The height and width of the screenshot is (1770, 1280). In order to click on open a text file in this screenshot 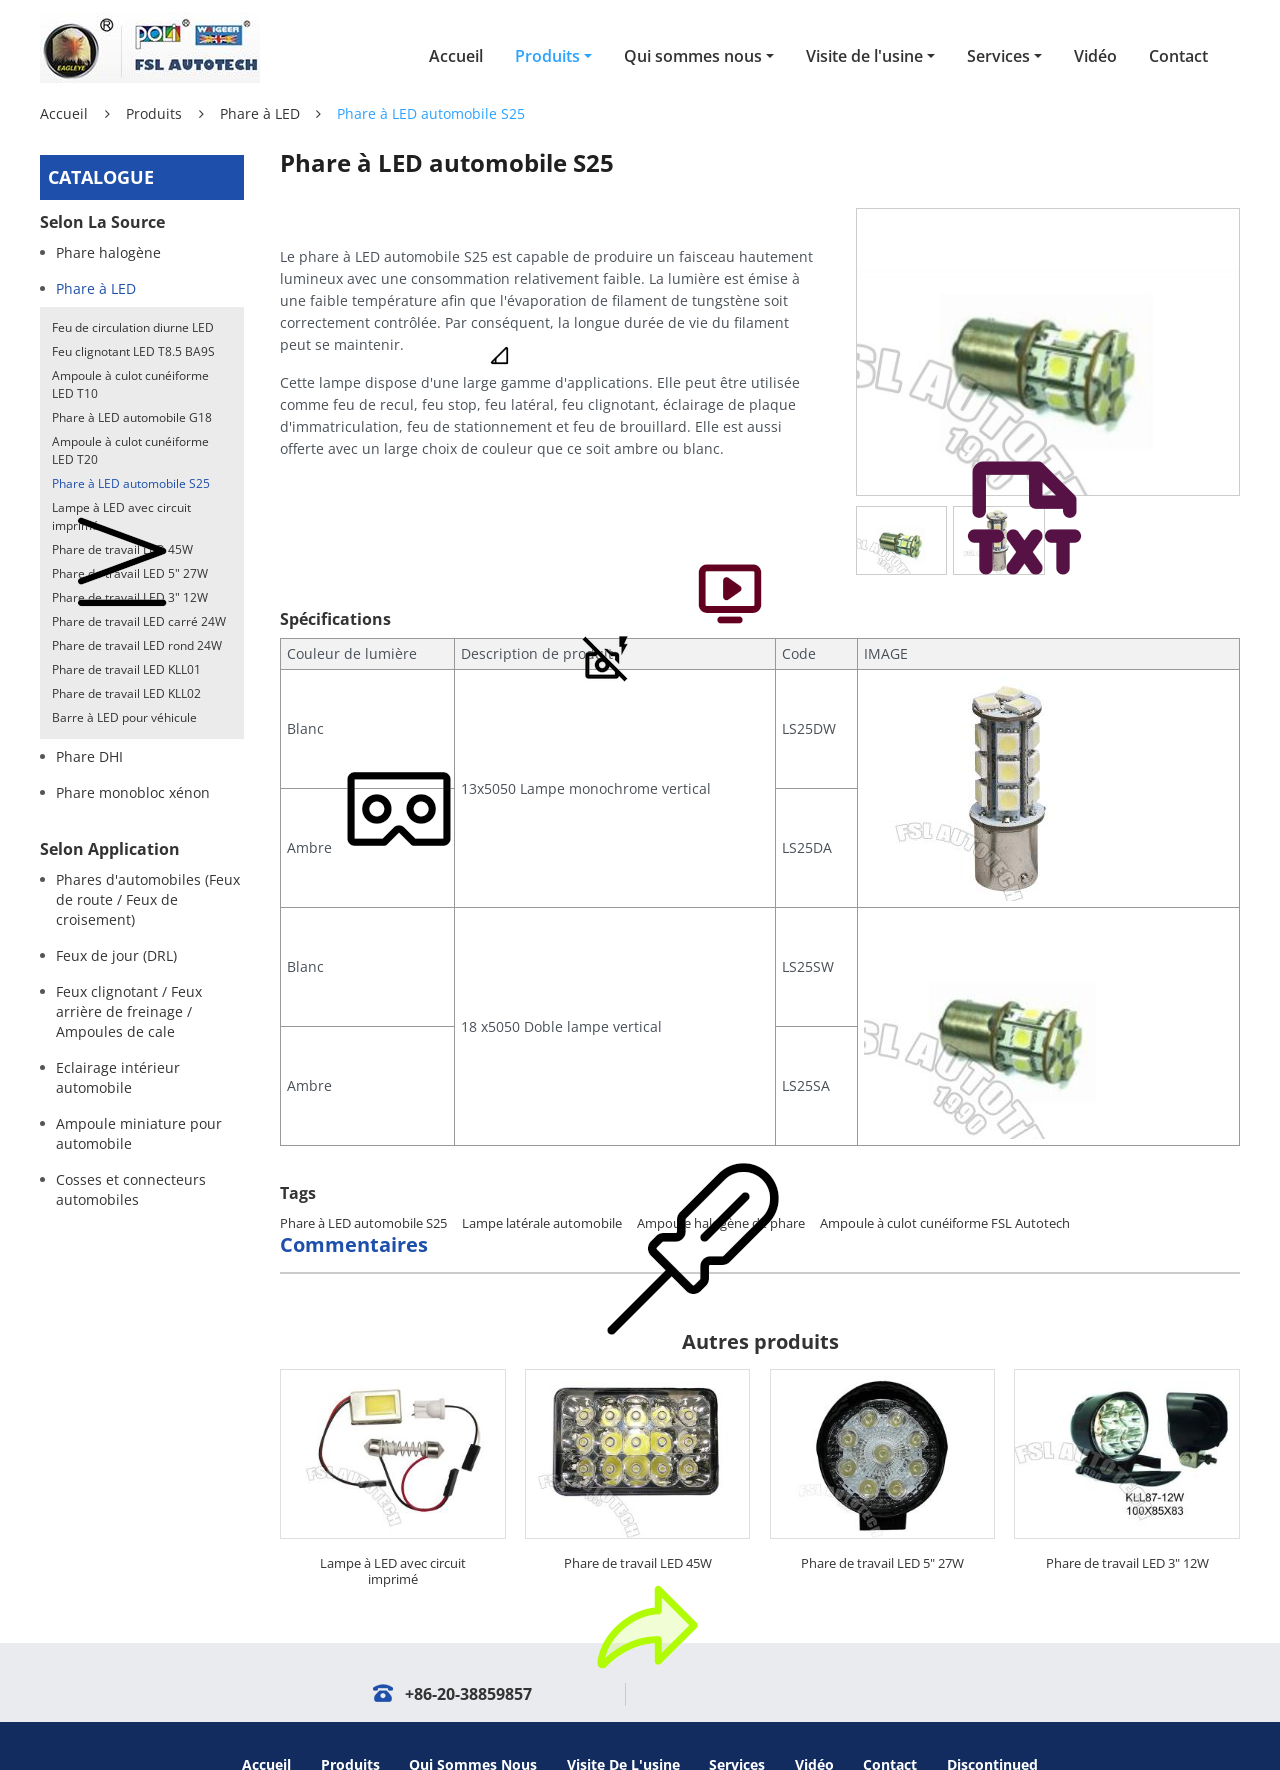, I will do `click(1024, 522)`.